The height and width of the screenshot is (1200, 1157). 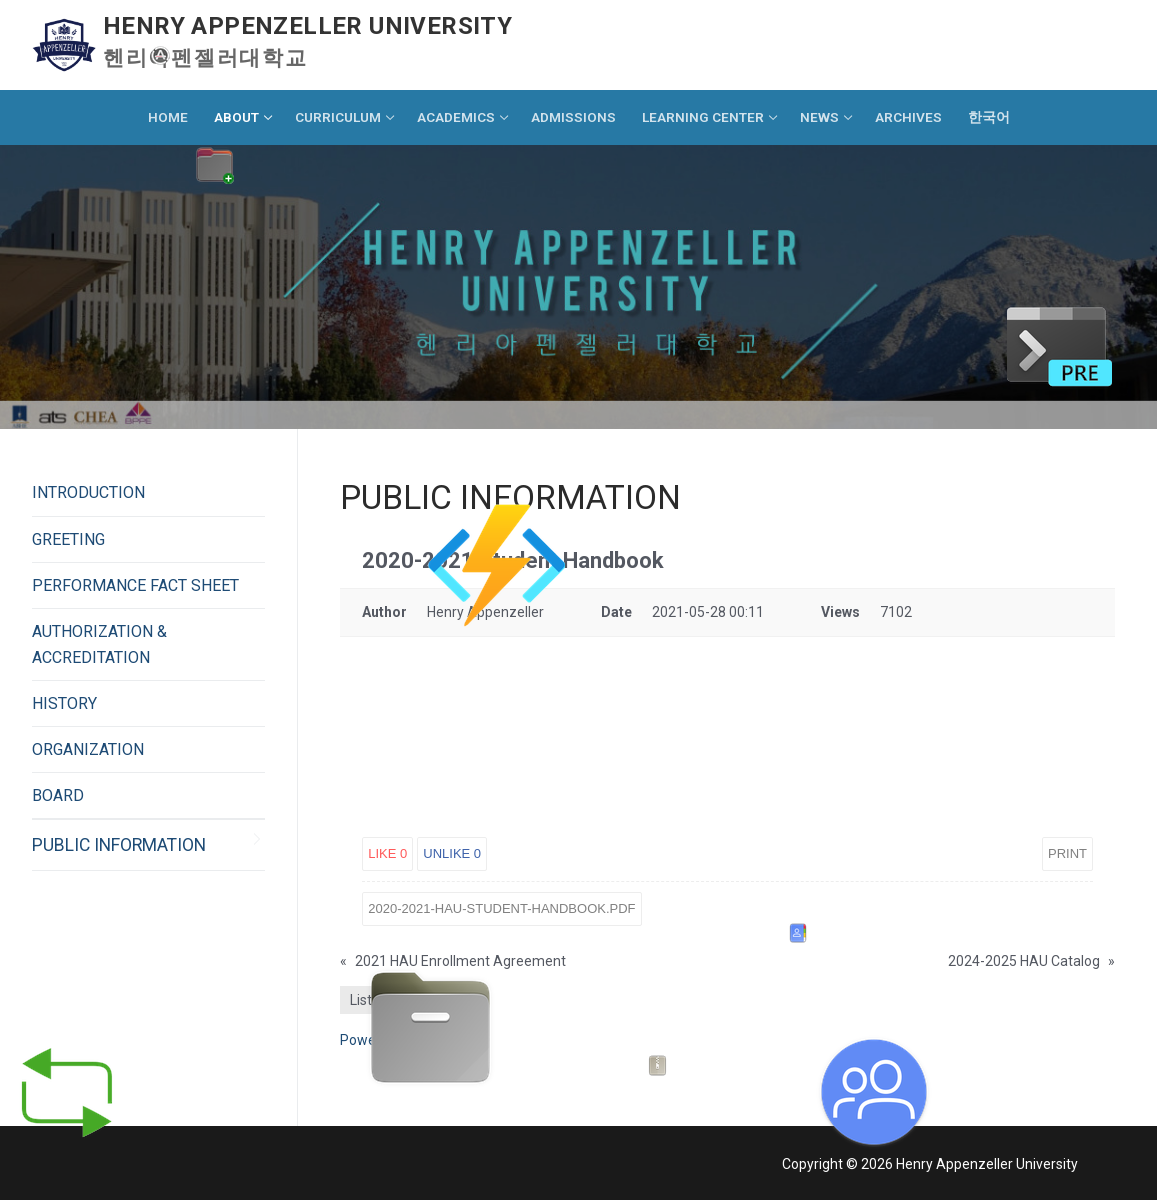 I want to click on indicates shared or collaborative content, so click(x=874, y=1092).